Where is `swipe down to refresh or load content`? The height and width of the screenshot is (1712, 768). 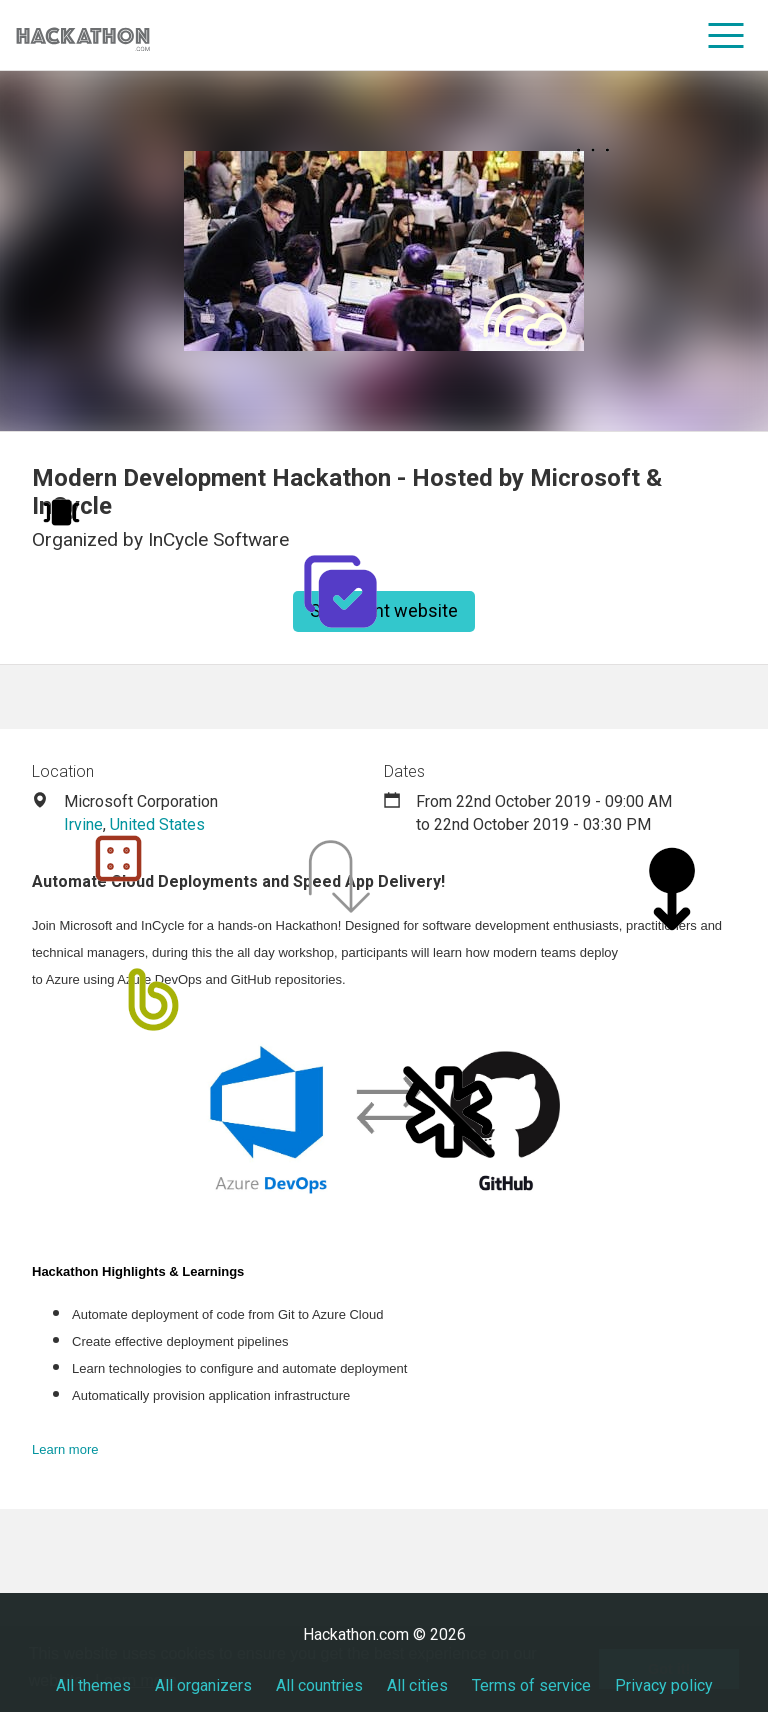 swipe down to refresh or load content is located at coordinates (672, 889).